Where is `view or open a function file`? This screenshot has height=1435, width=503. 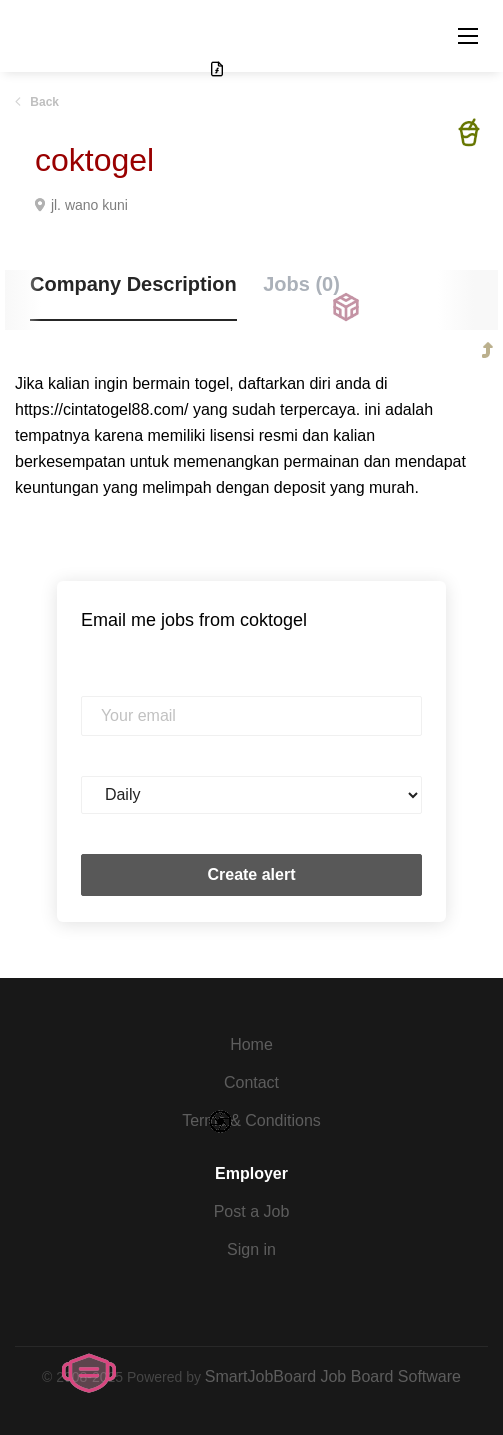
view or open a function file is located at coordinates (217, 69).